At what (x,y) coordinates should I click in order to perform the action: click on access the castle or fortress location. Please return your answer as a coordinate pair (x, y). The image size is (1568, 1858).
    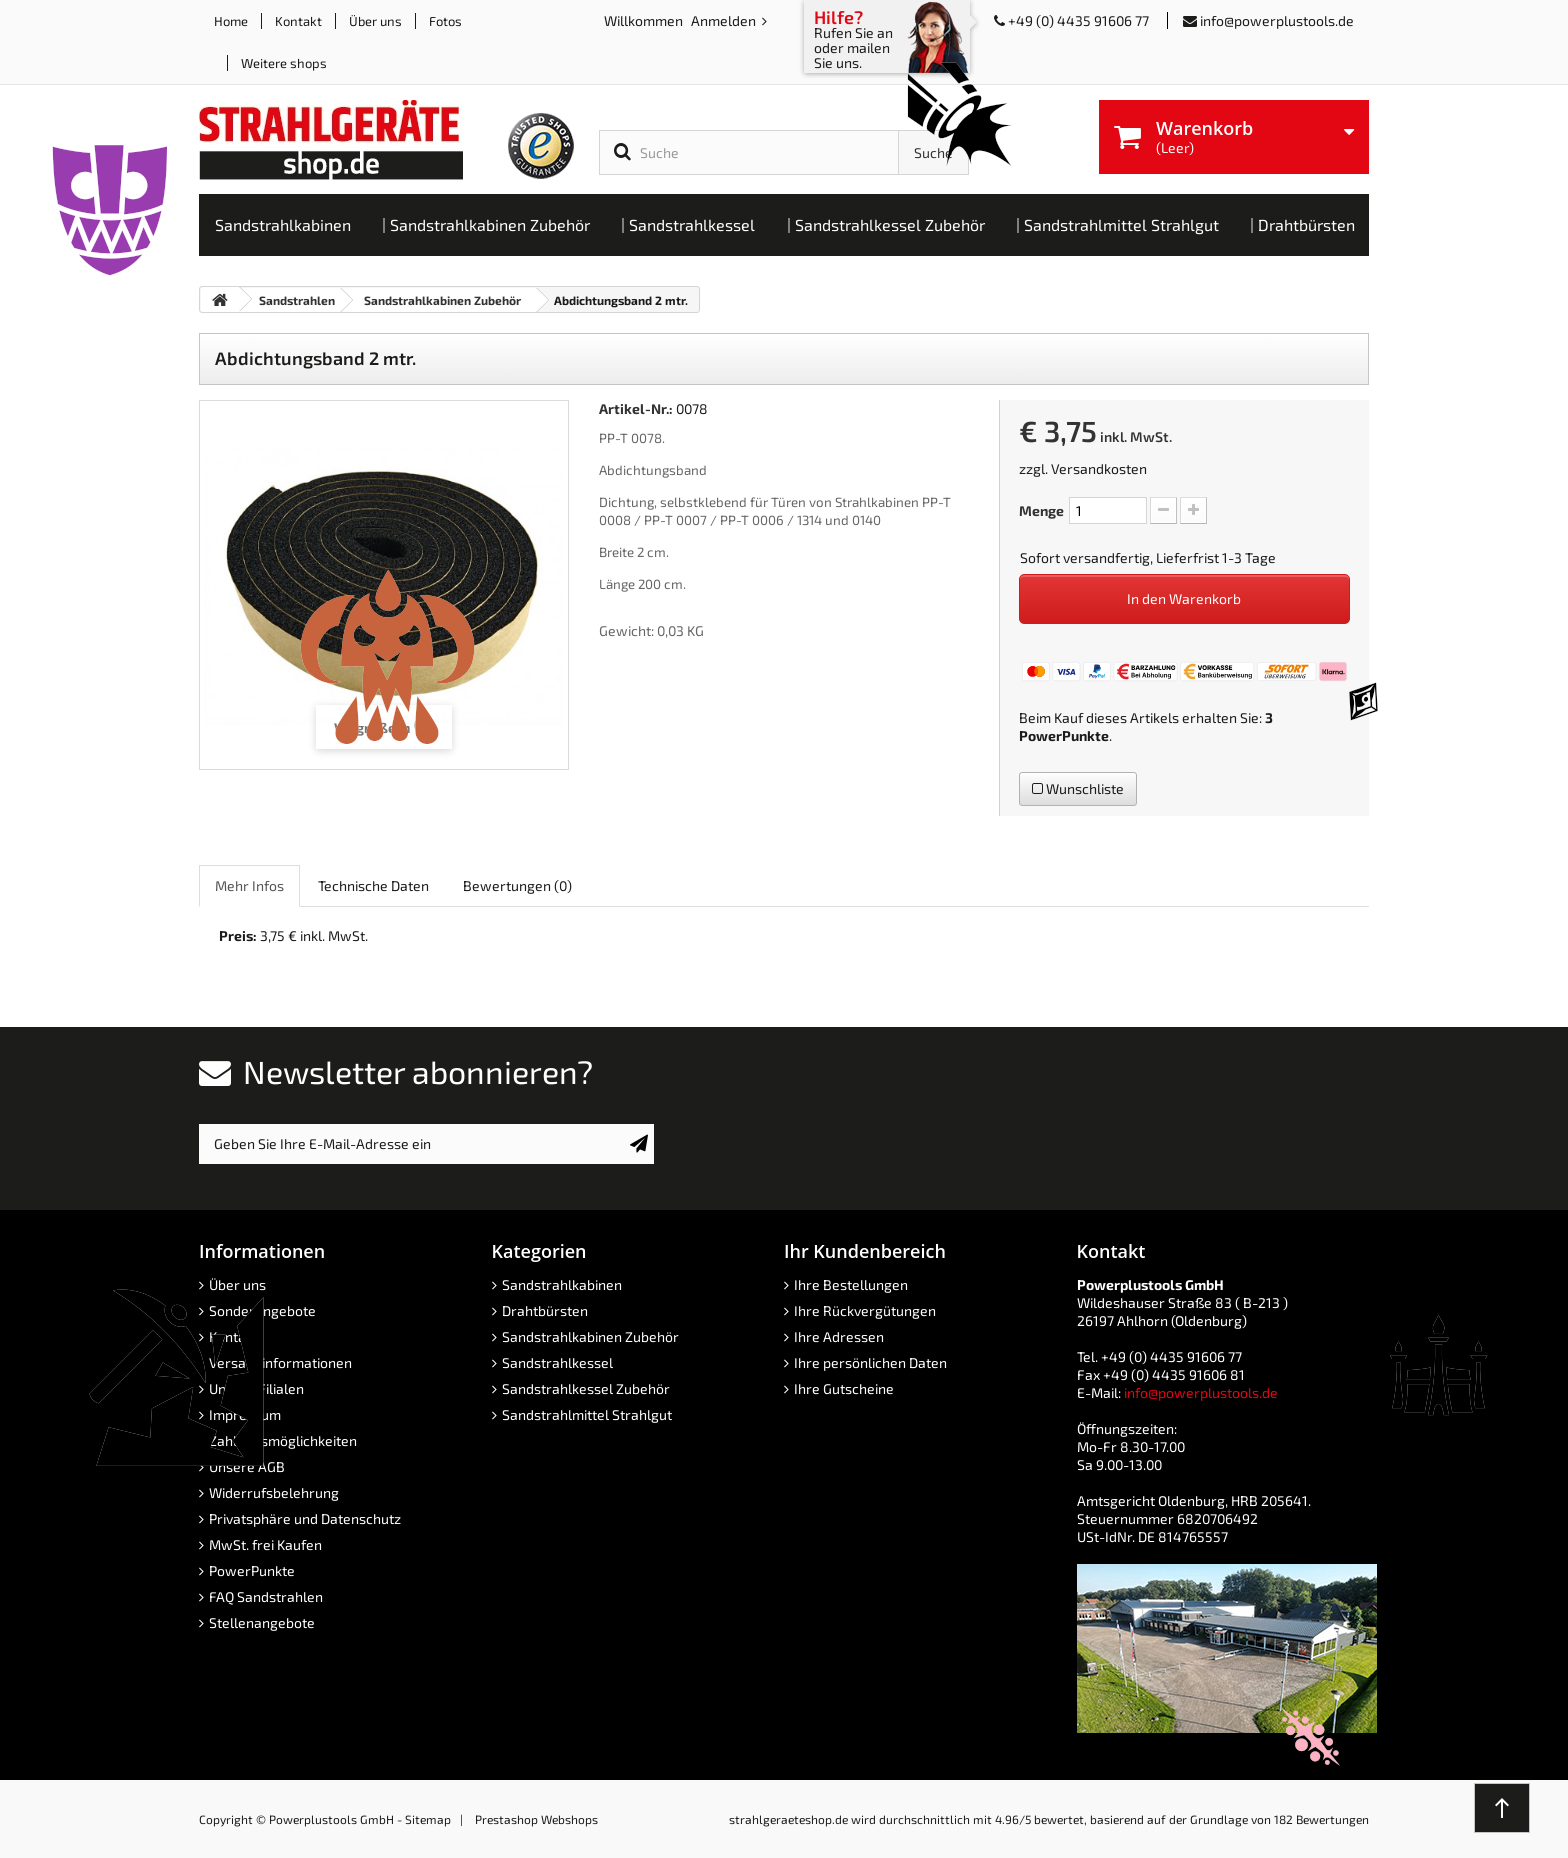
    Looking at the image, I should click on (1438, 1364).